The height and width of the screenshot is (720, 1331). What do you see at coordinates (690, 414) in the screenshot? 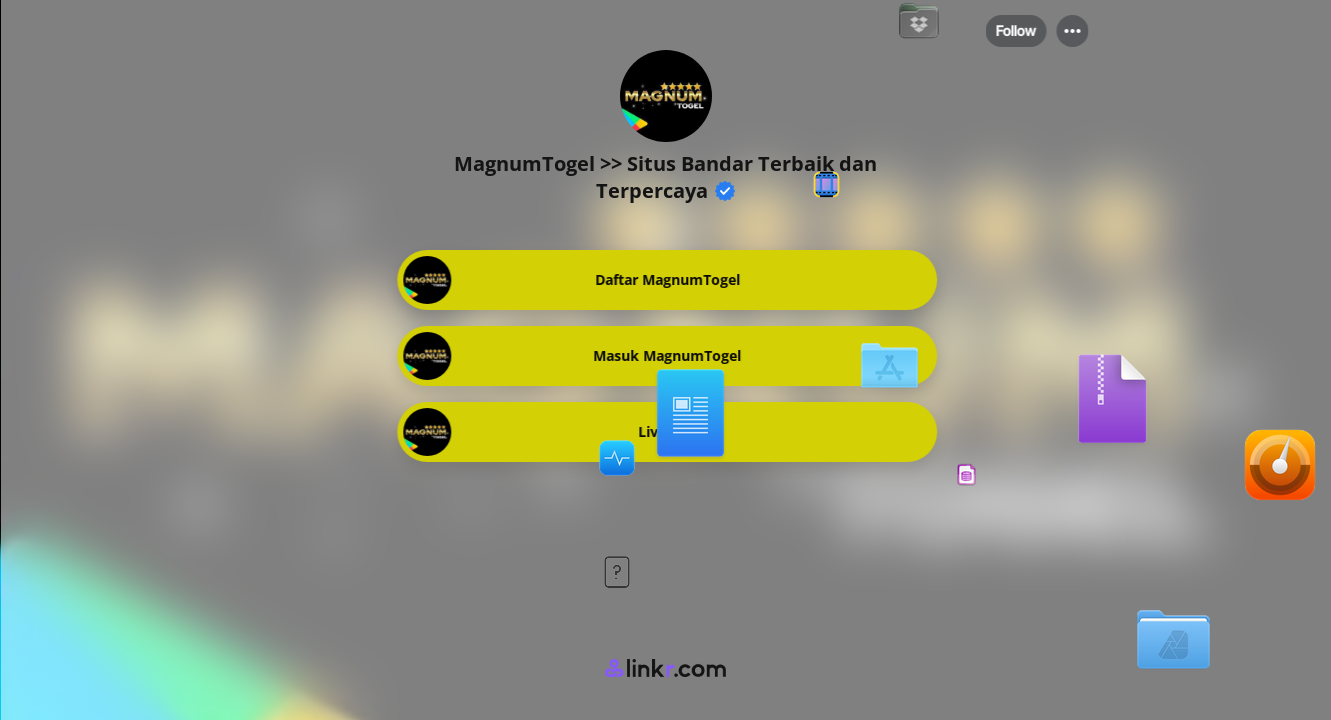
I see `microsoft word template file` at bounding box center [690, 414].